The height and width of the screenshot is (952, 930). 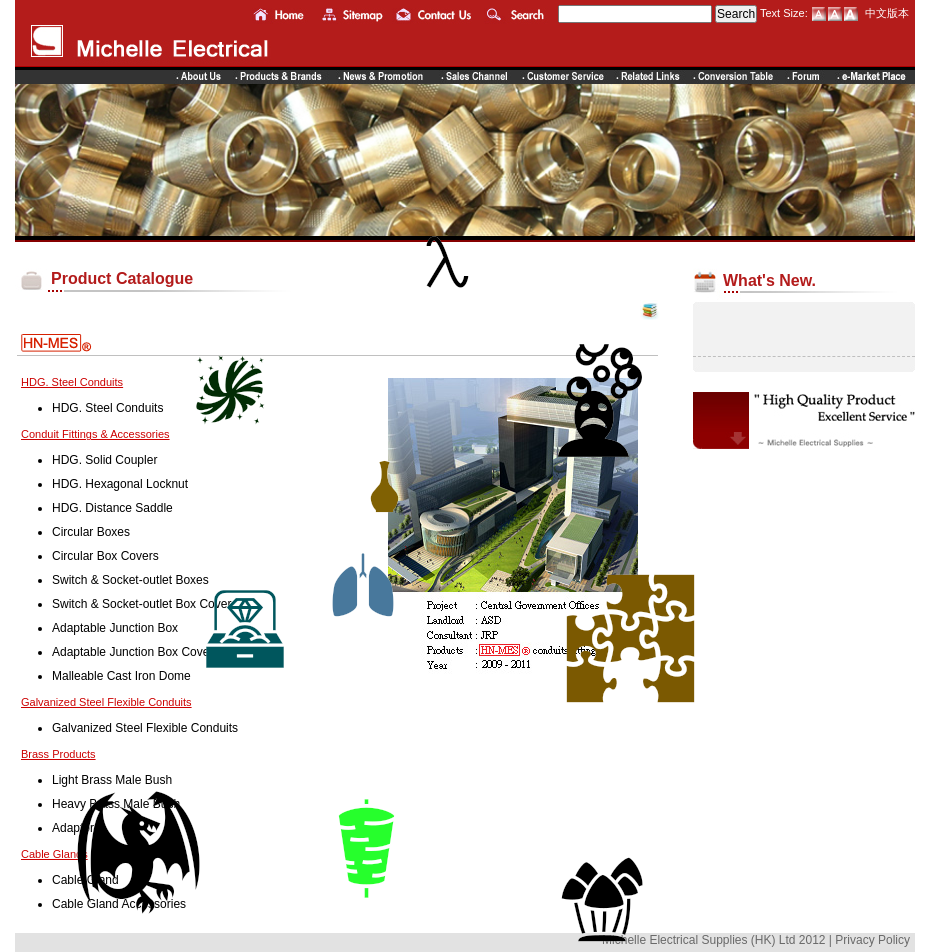 What do you see at coordinates (602, 899) in the screenshot?
I see `access foraging or nature-related content` at bounding box center [602, 899].